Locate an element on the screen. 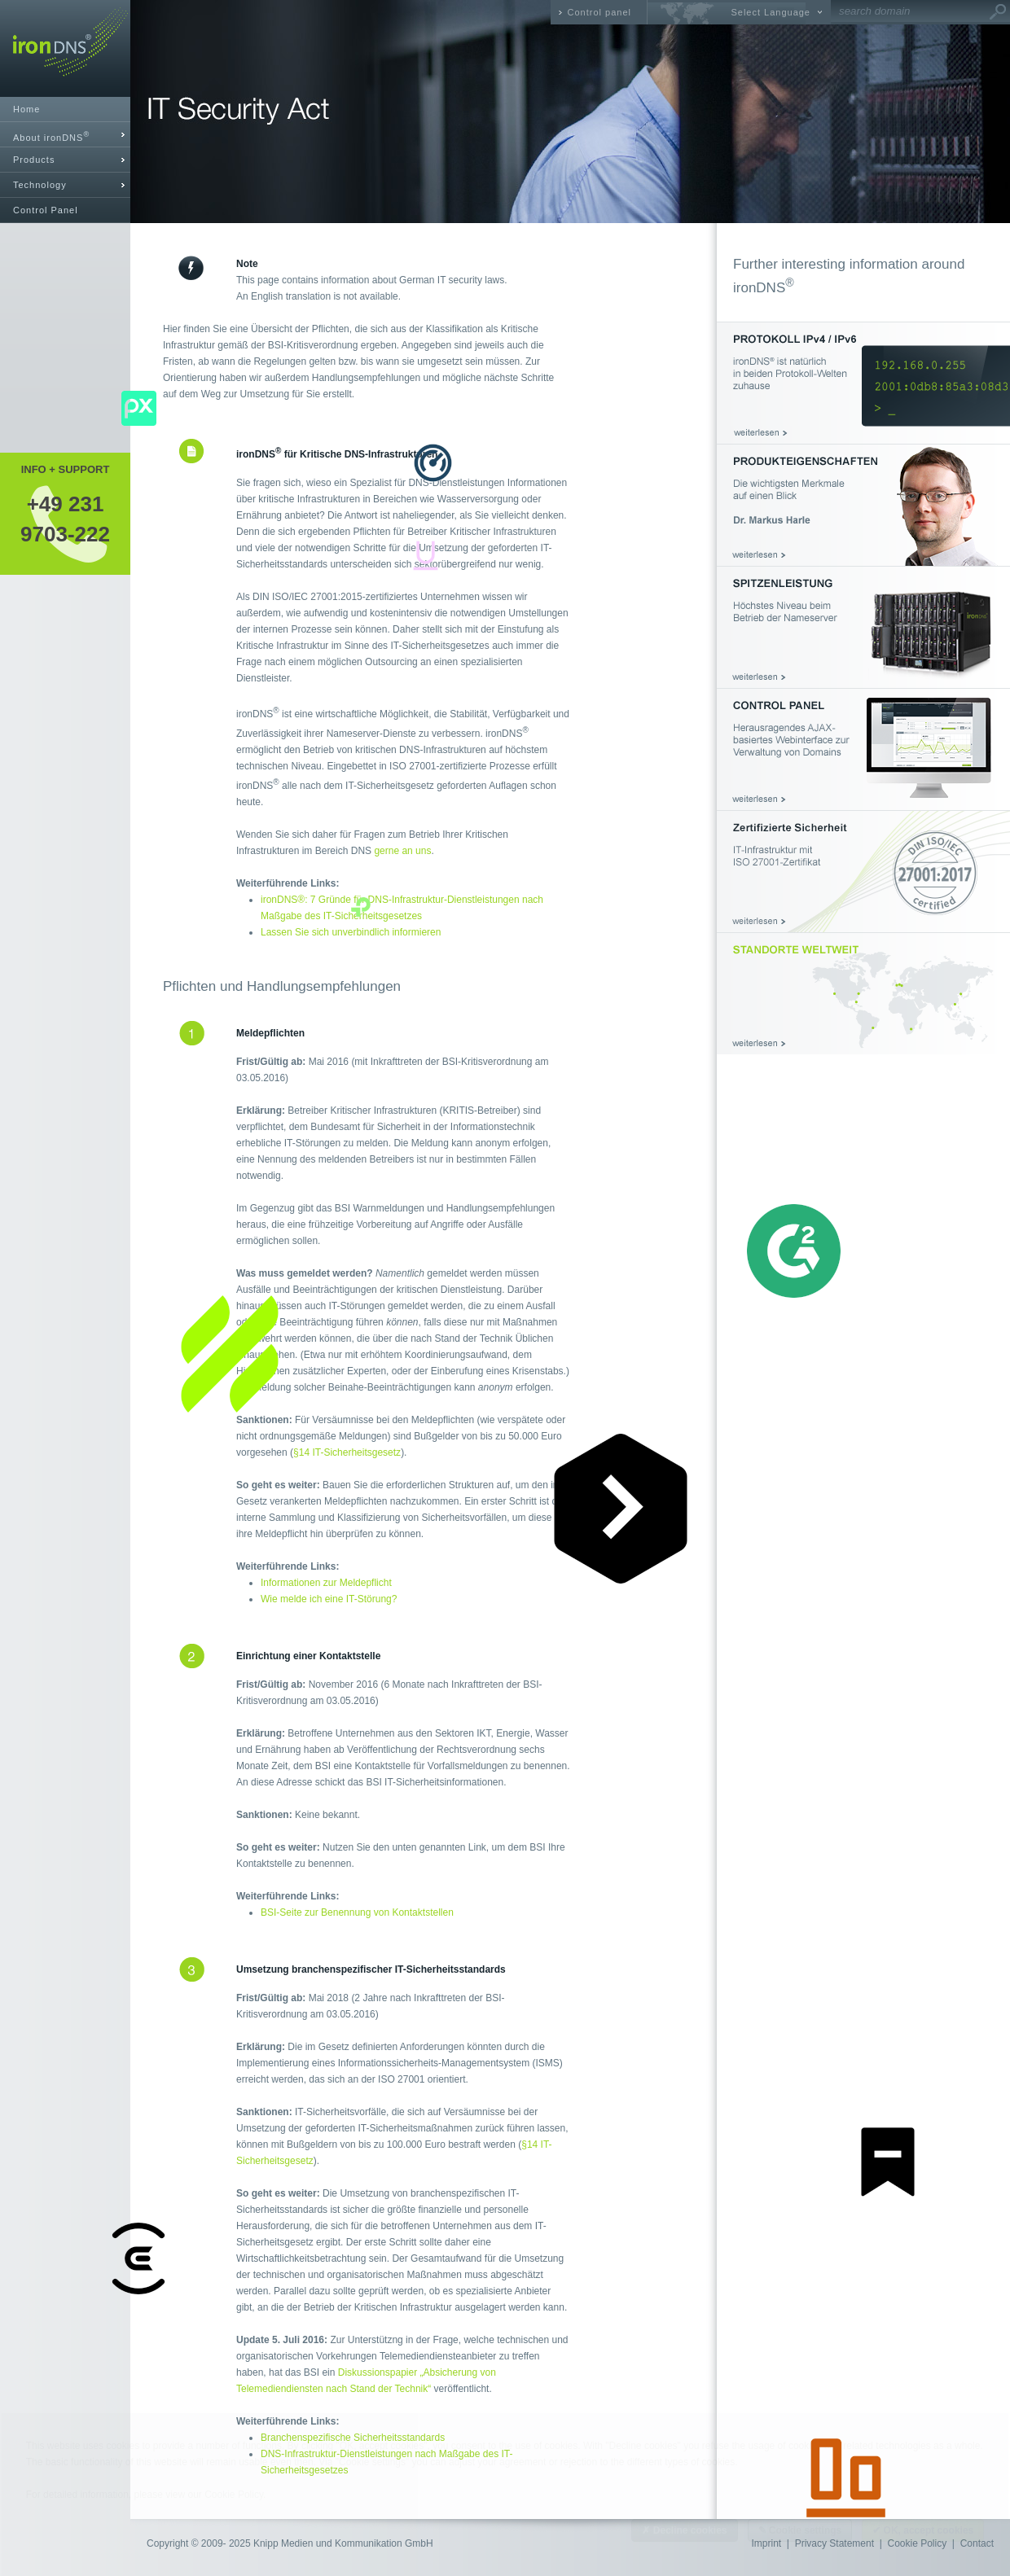 This screenshot has height=2576, width=1010. Help Scout logo is located at coordinates (230, 1354).